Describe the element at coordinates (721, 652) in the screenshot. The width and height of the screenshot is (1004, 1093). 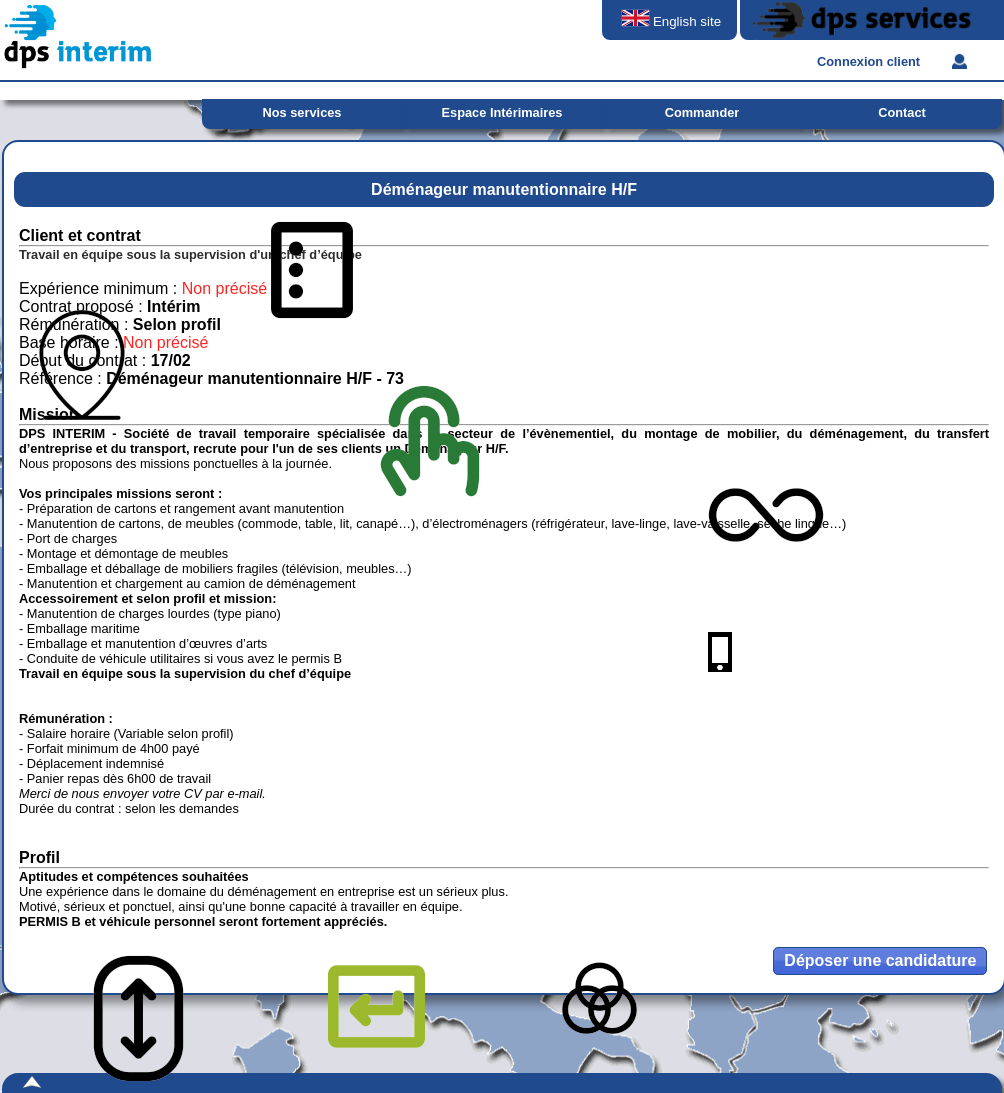
I see `indicates mobile device or smartphone` at that location.